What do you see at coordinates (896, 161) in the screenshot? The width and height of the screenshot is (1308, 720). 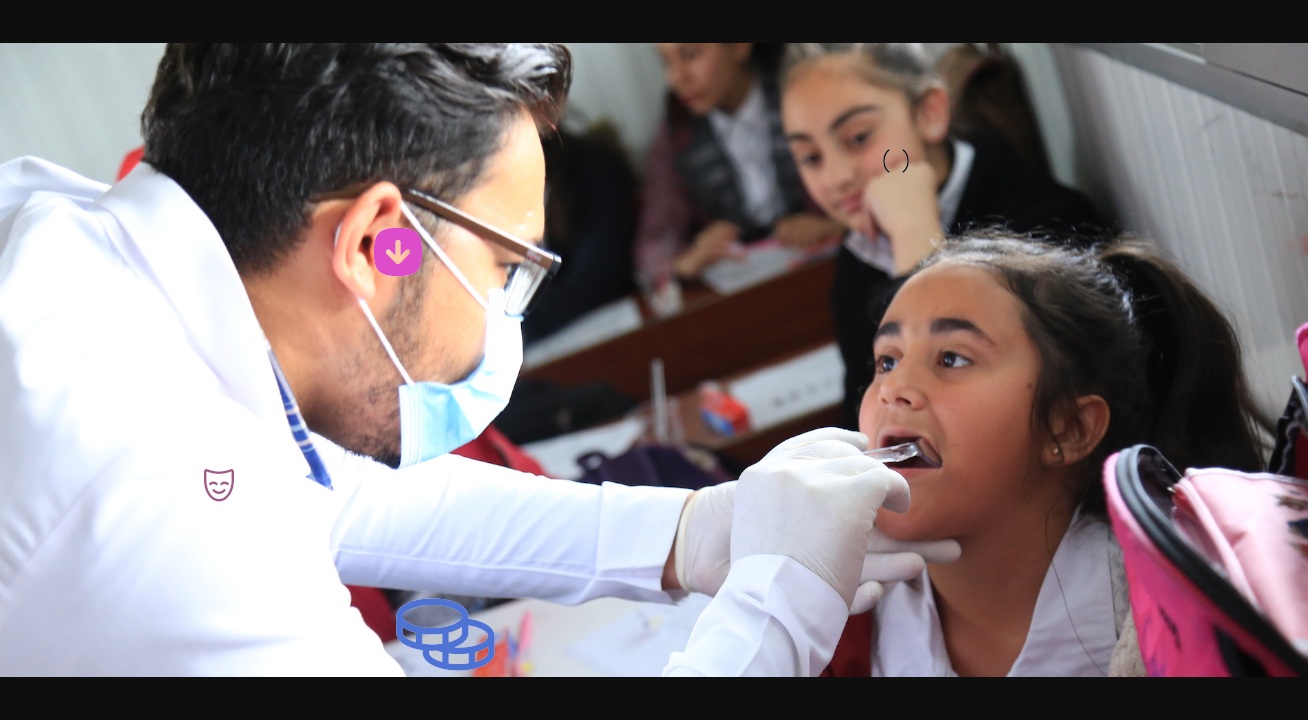 I see `insert parentheses in text or code` at bounding box center [896, 161].